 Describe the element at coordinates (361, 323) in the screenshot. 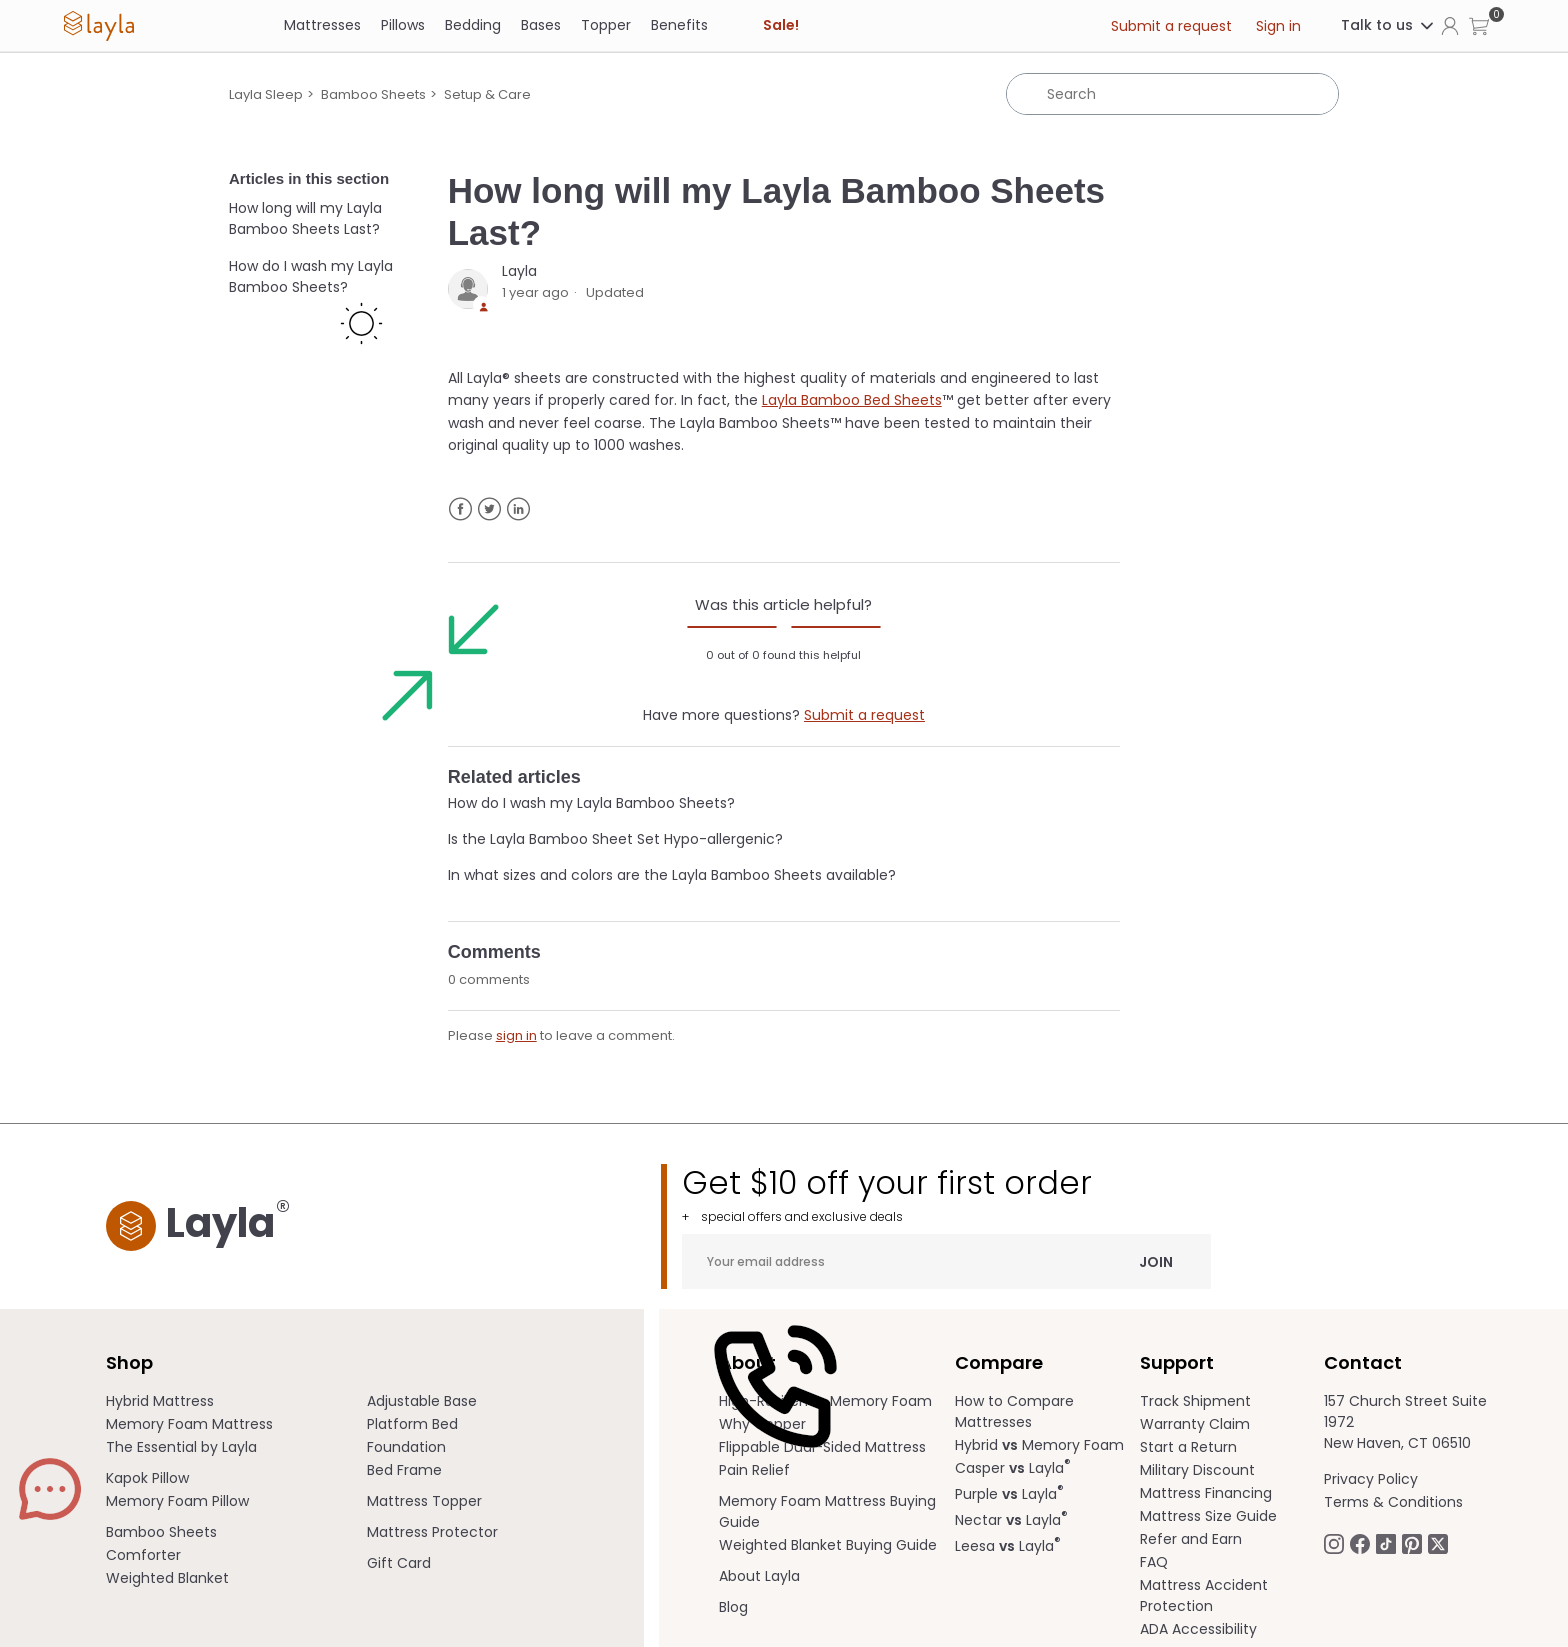

I see `reduce screen brightness` at that location.